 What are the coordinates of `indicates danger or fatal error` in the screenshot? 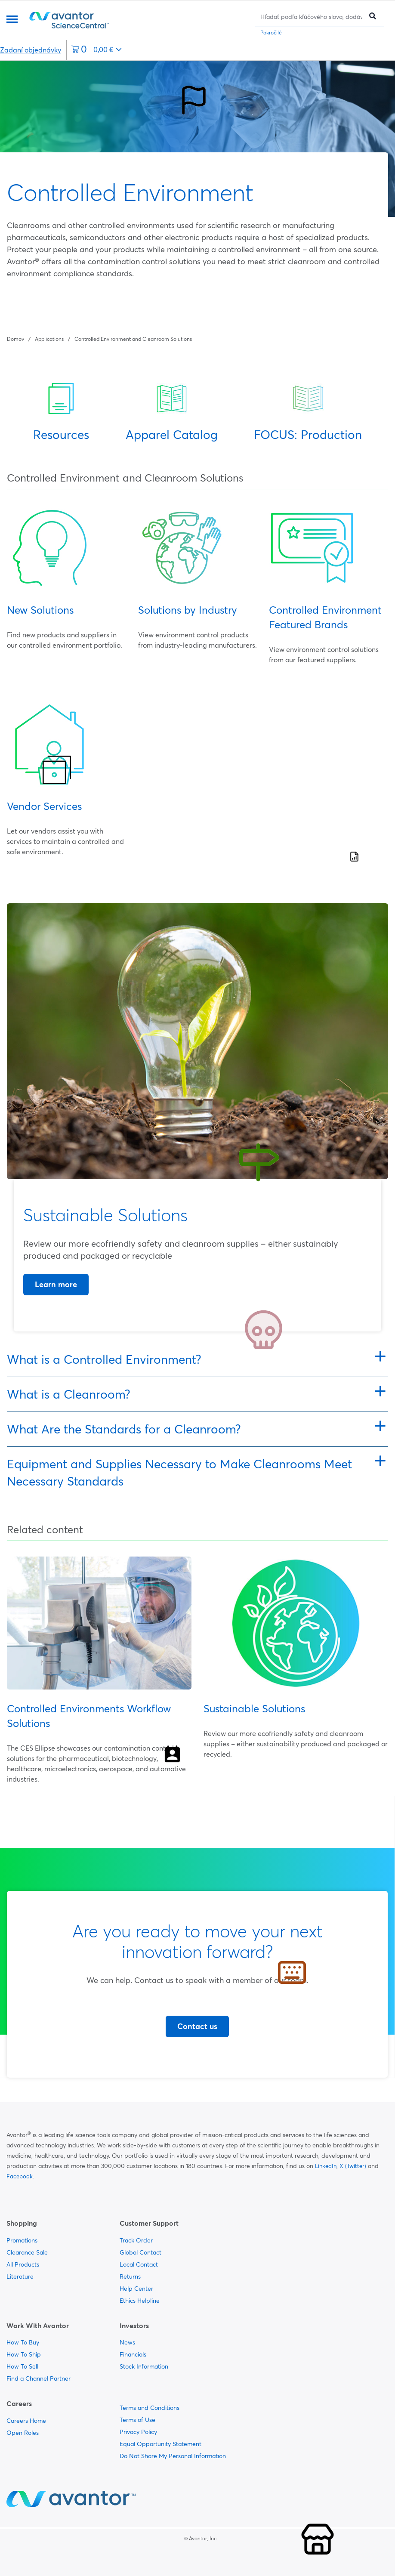 It's located at (263, 1330).